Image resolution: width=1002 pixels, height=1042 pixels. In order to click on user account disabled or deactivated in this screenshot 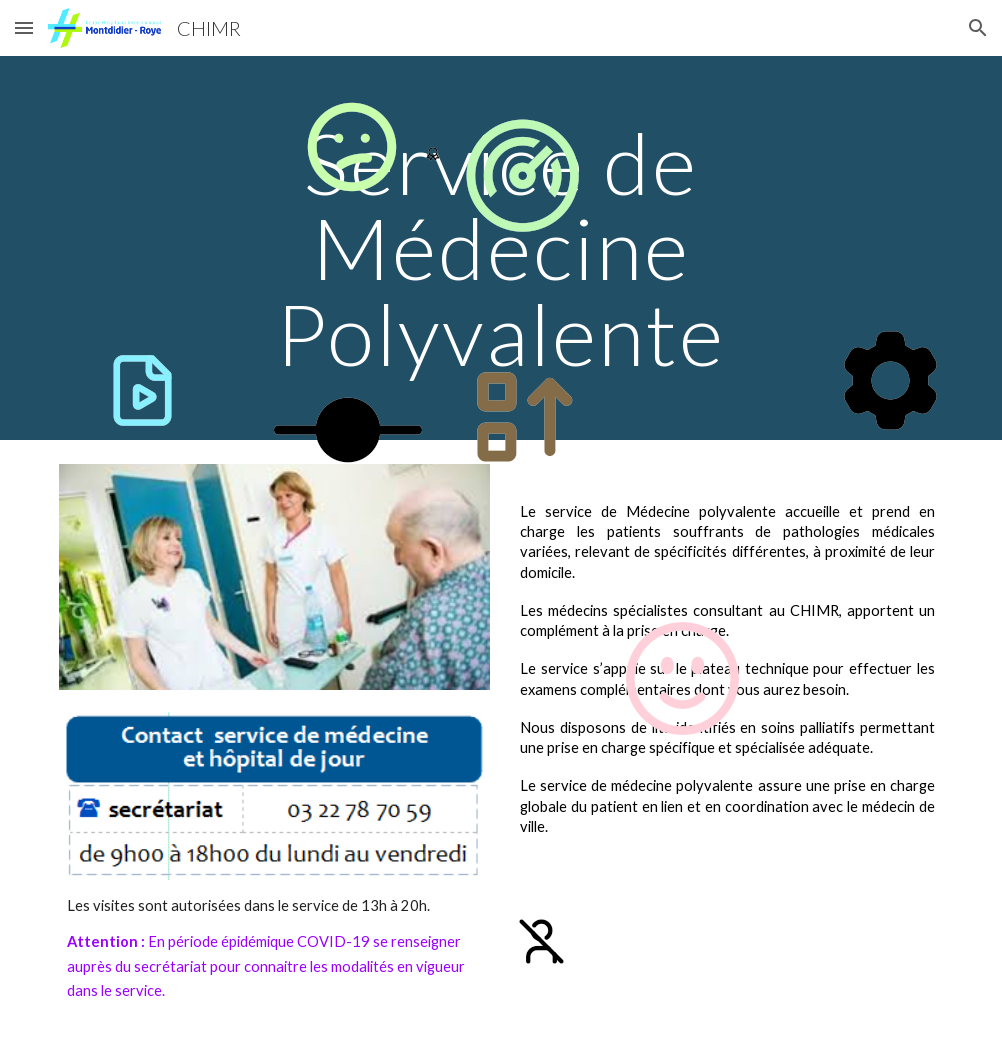, I will do `click(541, 941)`.